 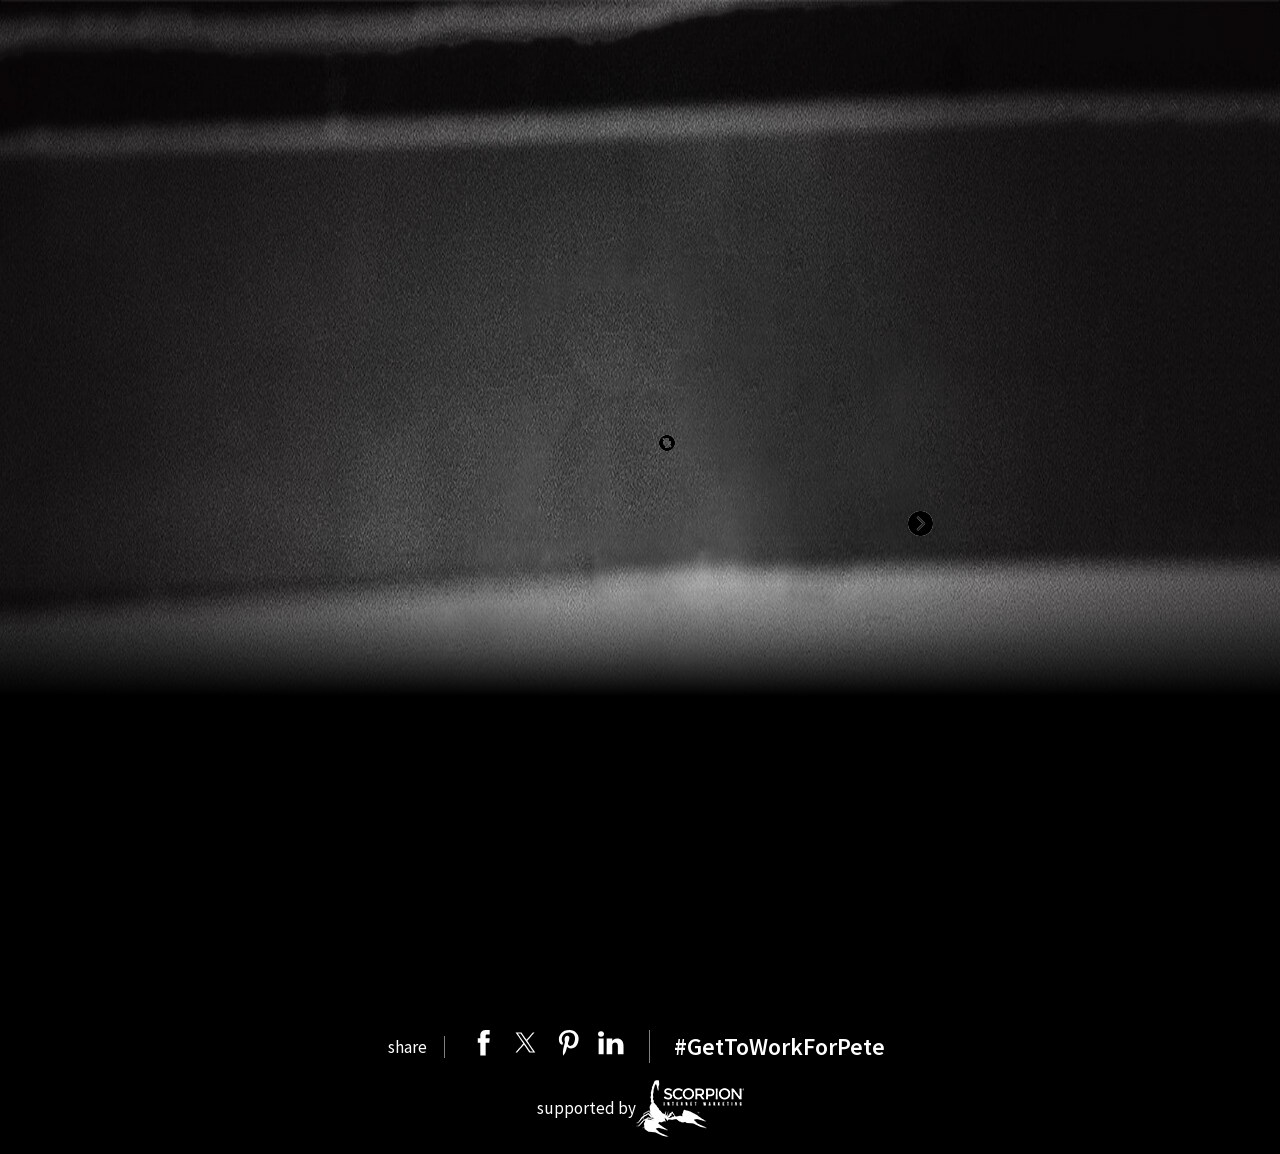 What do you see at coordinates (920, 523) in the screenshot?
I see `go to the next item or page` at bounding box center [920, 523].